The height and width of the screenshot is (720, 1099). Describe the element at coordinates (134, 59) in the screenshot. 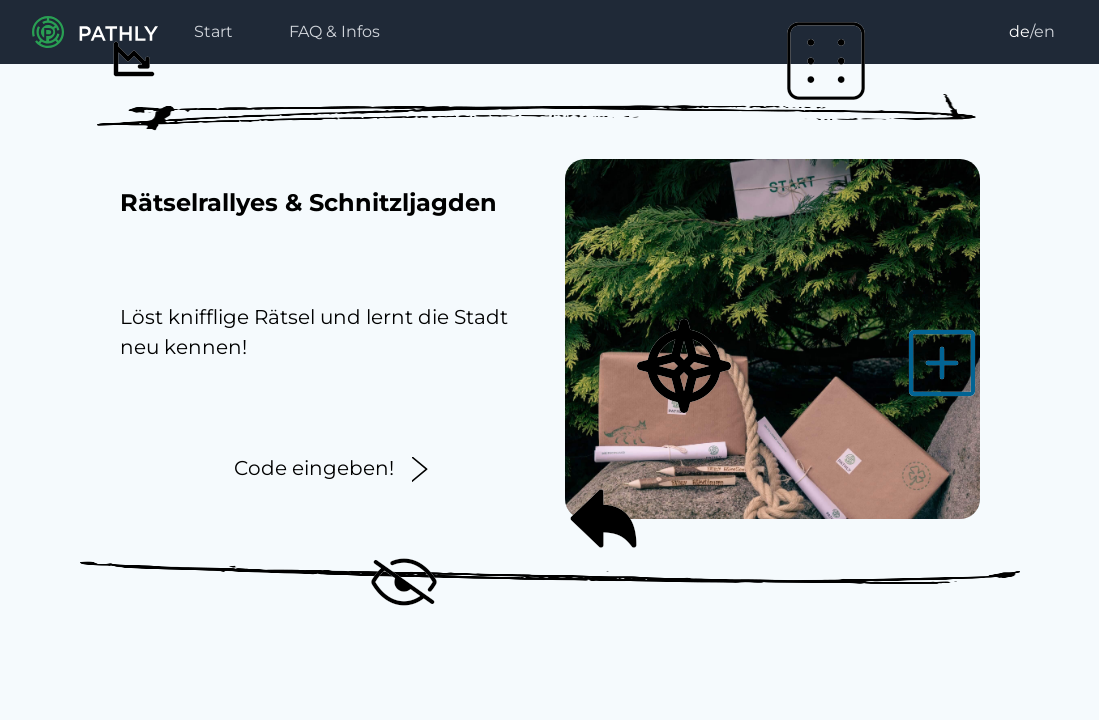

I see `view declining metrics or performance data` at that location.